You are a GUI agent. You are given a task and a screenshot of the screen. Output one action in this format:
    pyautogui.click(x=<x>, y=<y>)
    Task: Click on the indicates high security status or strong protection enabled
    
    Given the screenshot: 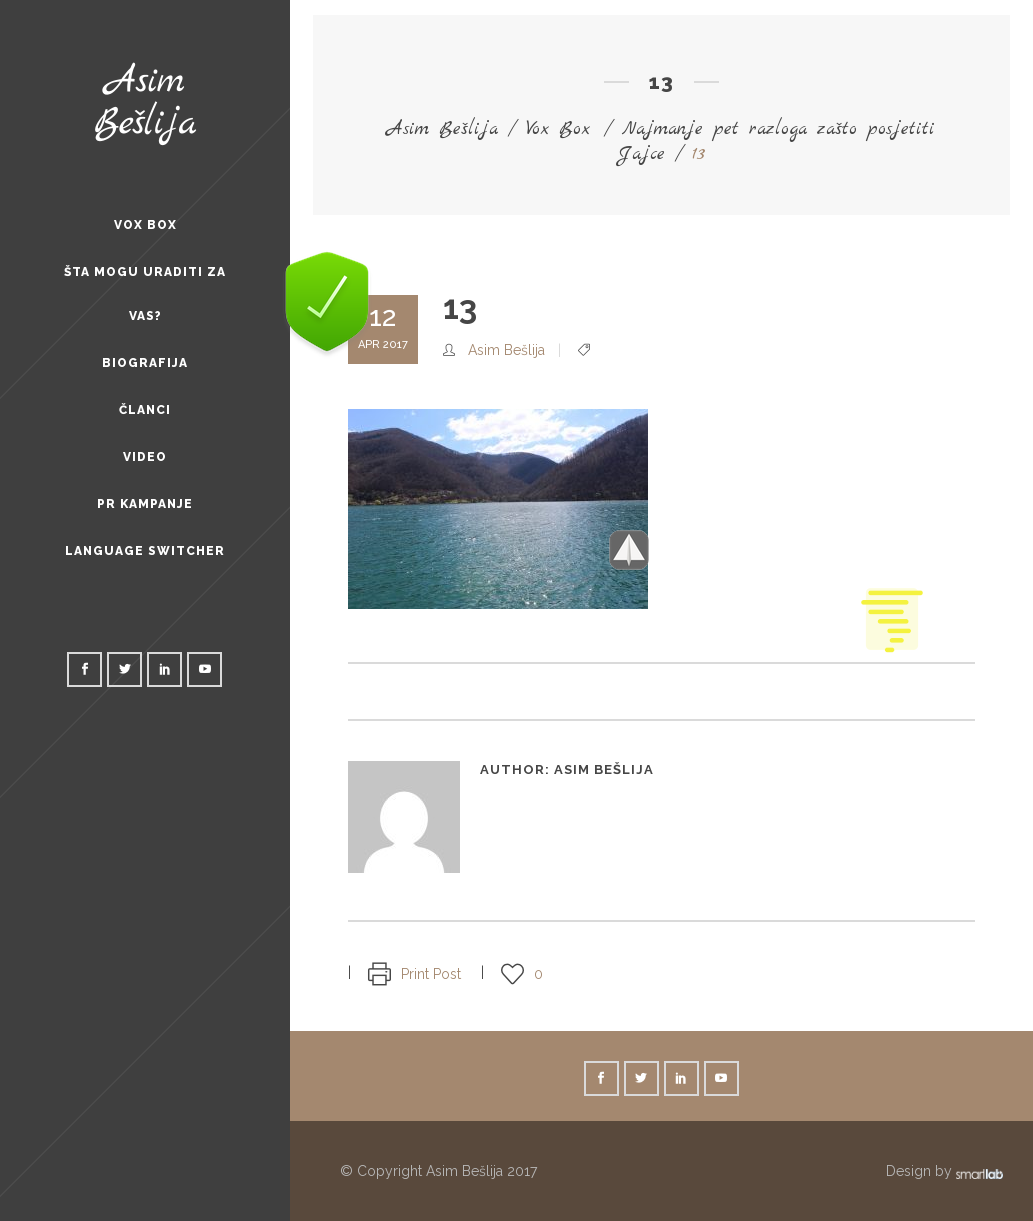 What is the action you would take?
    pyautogui.click(x=327, y=305)
    